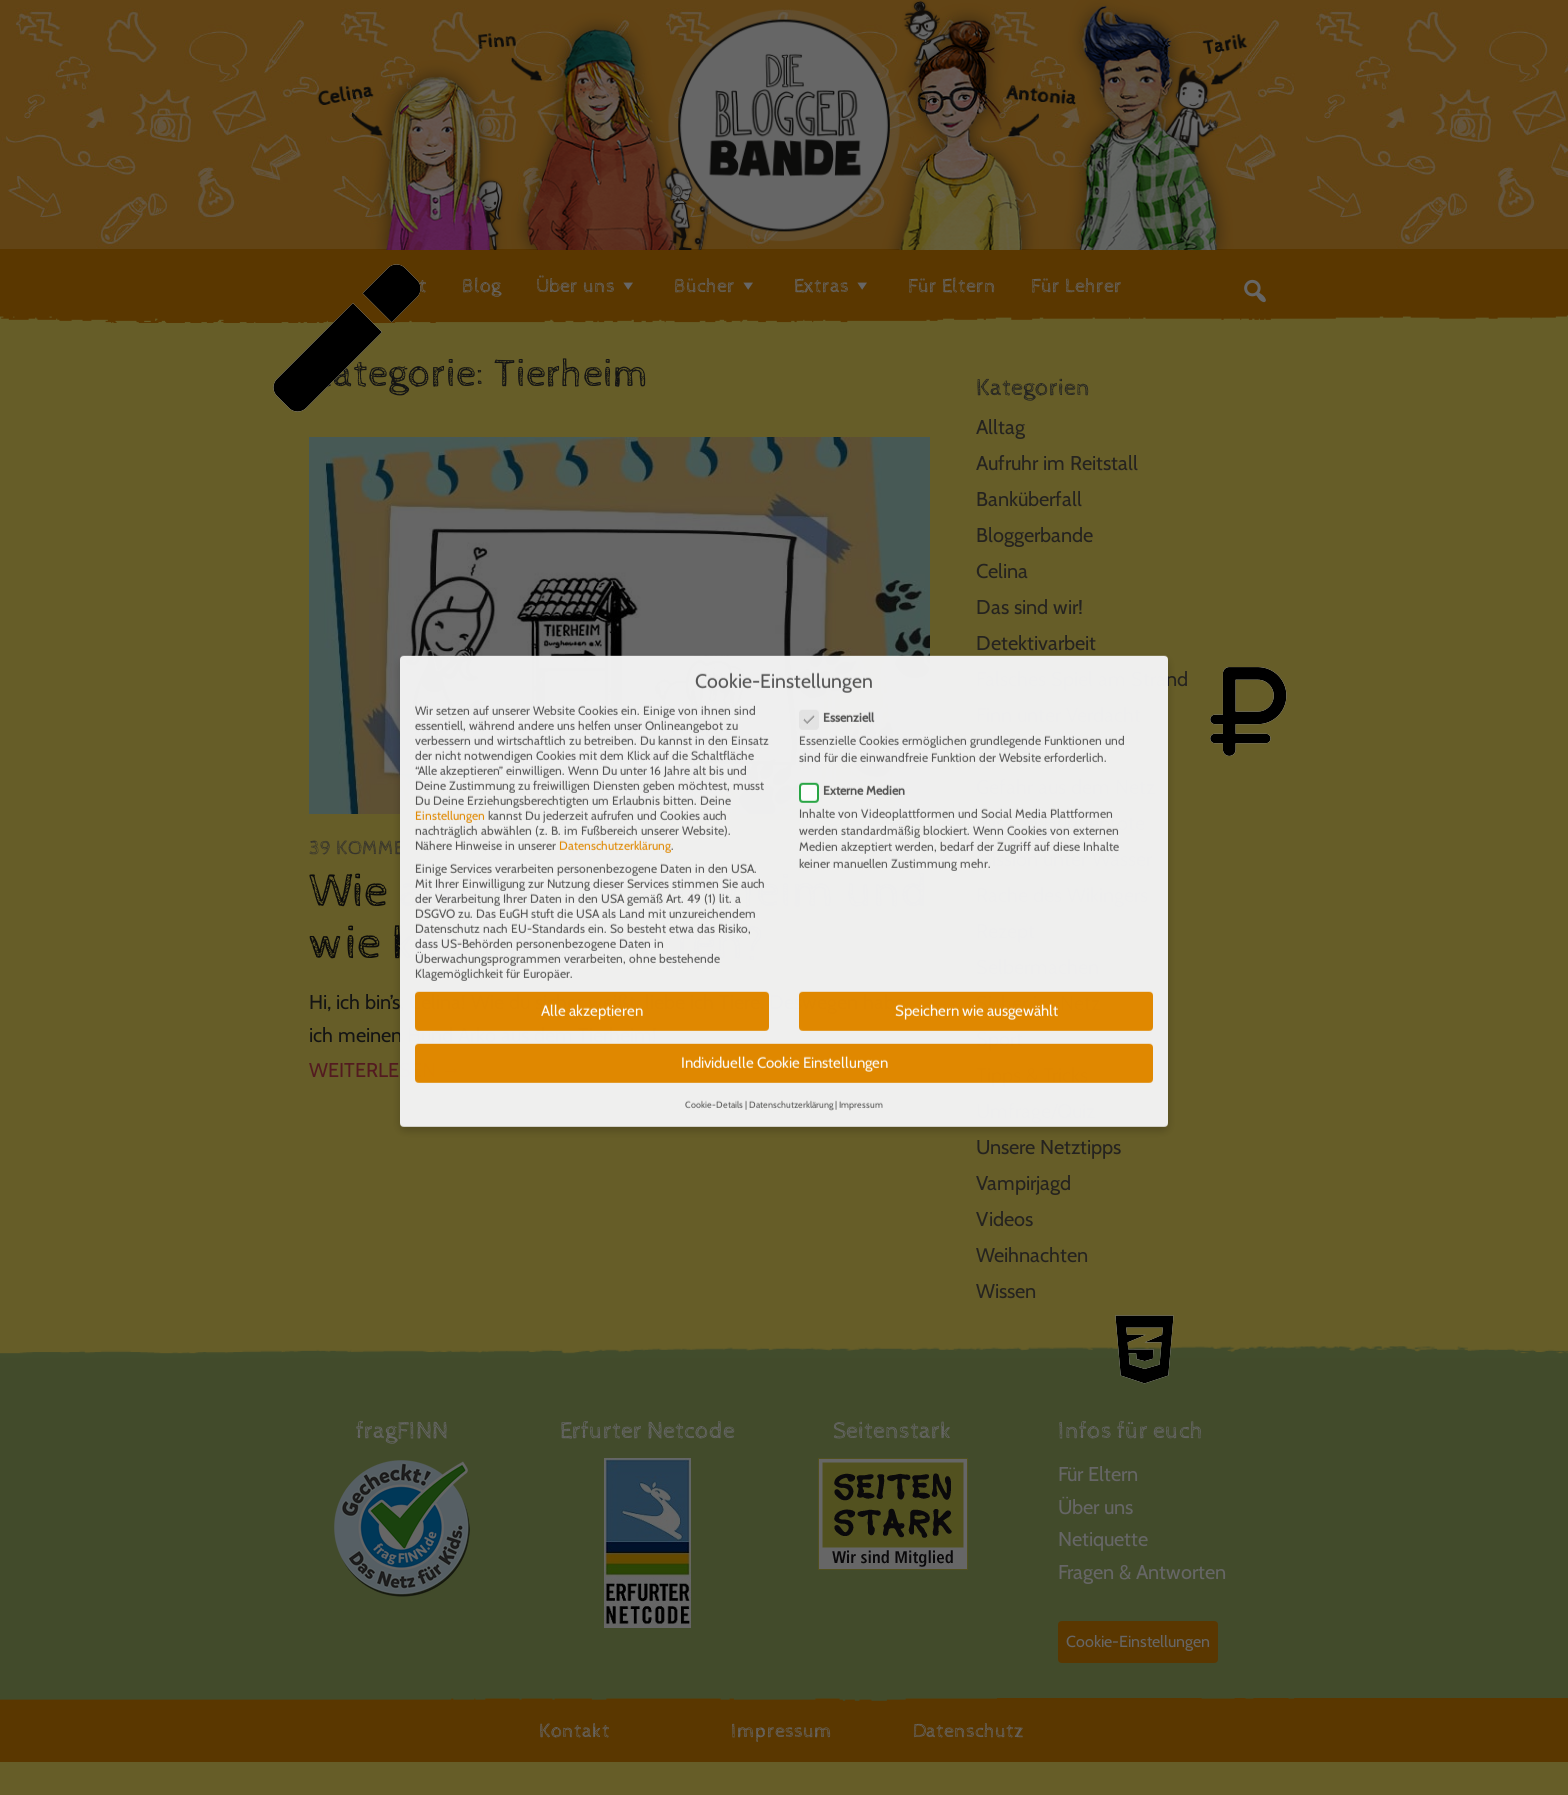 The width and height of the screenshot is (1568, 1795). What do you see at coordinates (1144, 1349) in the screenshot?
I see `indicates CSS3 styling or stylesheet functionality` at bounding box center [1144, 1349].